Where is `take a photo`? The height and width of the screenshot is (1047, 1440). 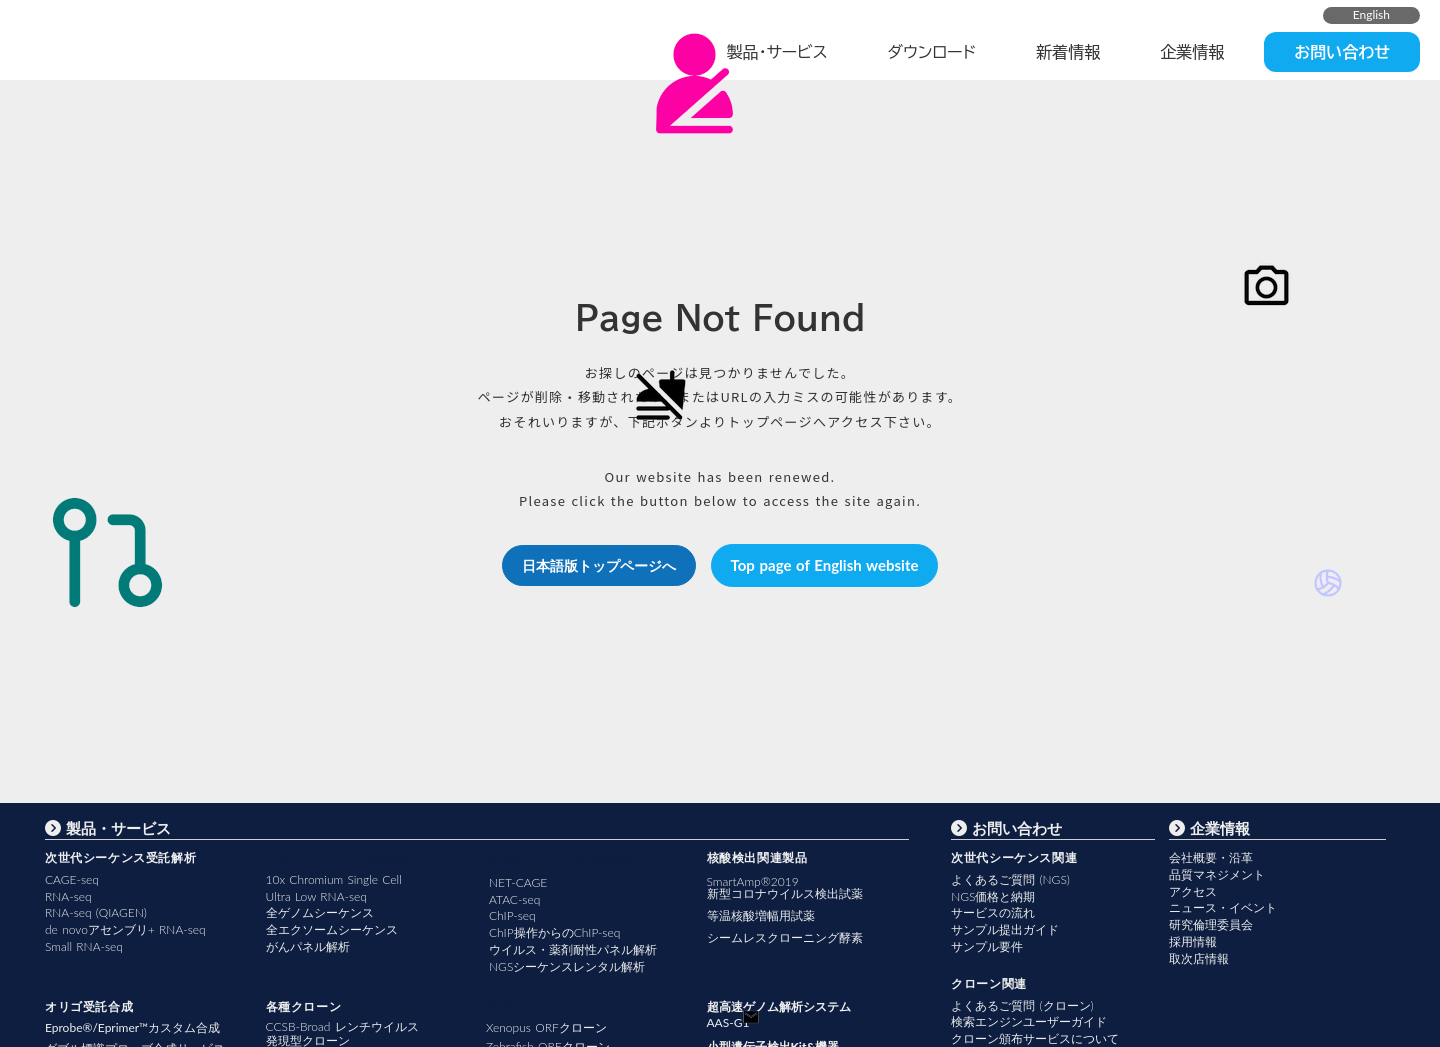
take a photo is located at coordinates (1266, 287).